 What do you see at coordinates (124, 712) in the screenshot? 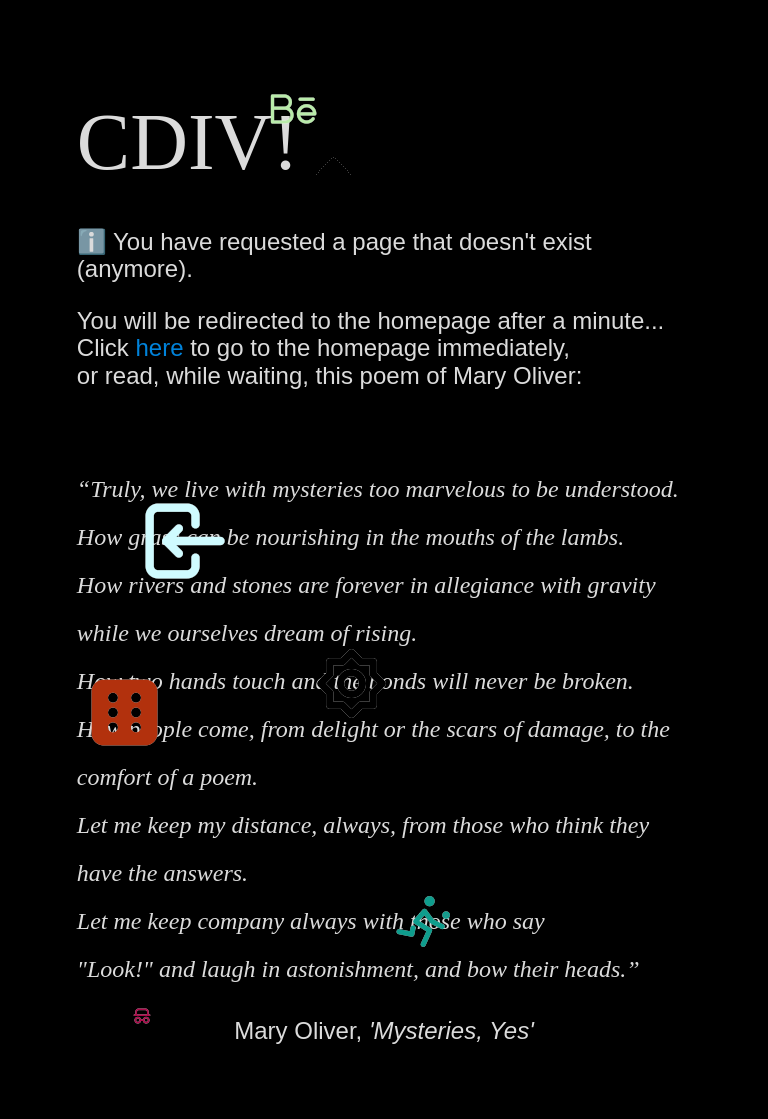
I see `roll the dice or generate a random result` at bounding box center [124, 712].